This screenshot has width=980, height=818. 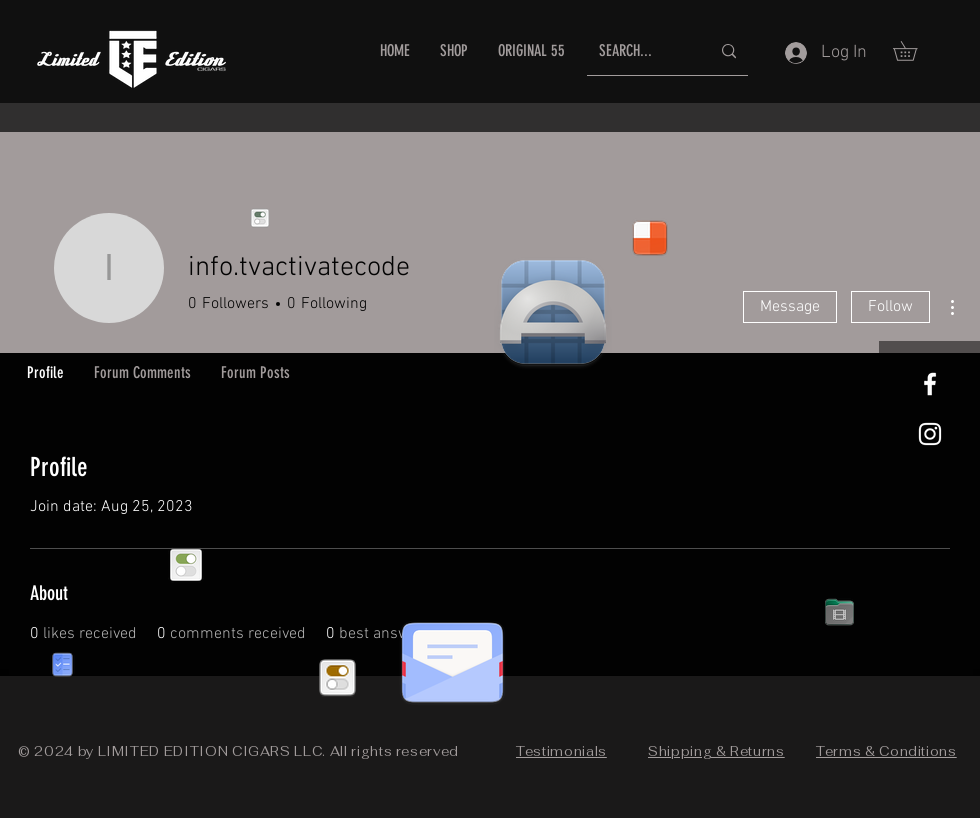 I want to click on switch to the top-left workspace, so click(x=650, y=238).